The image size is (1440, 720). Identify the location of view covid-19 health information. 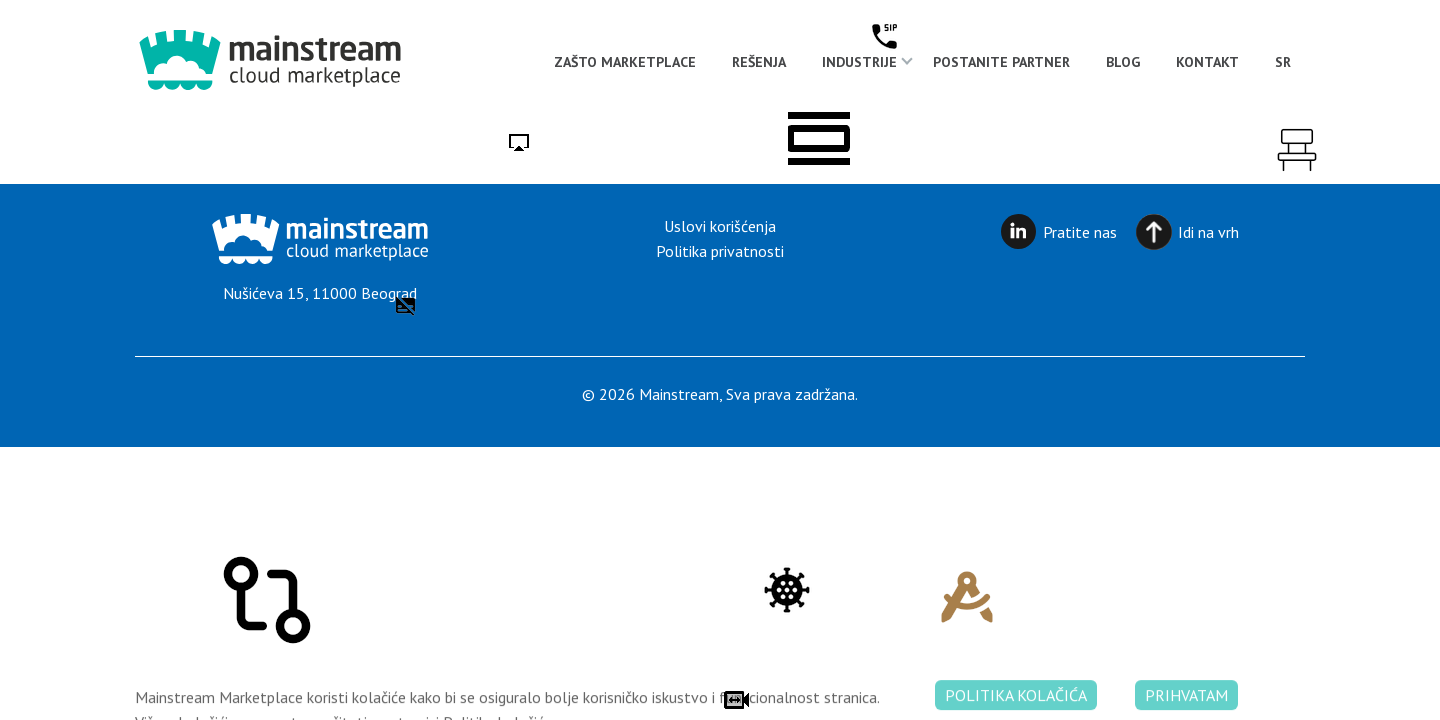
(787, 590).